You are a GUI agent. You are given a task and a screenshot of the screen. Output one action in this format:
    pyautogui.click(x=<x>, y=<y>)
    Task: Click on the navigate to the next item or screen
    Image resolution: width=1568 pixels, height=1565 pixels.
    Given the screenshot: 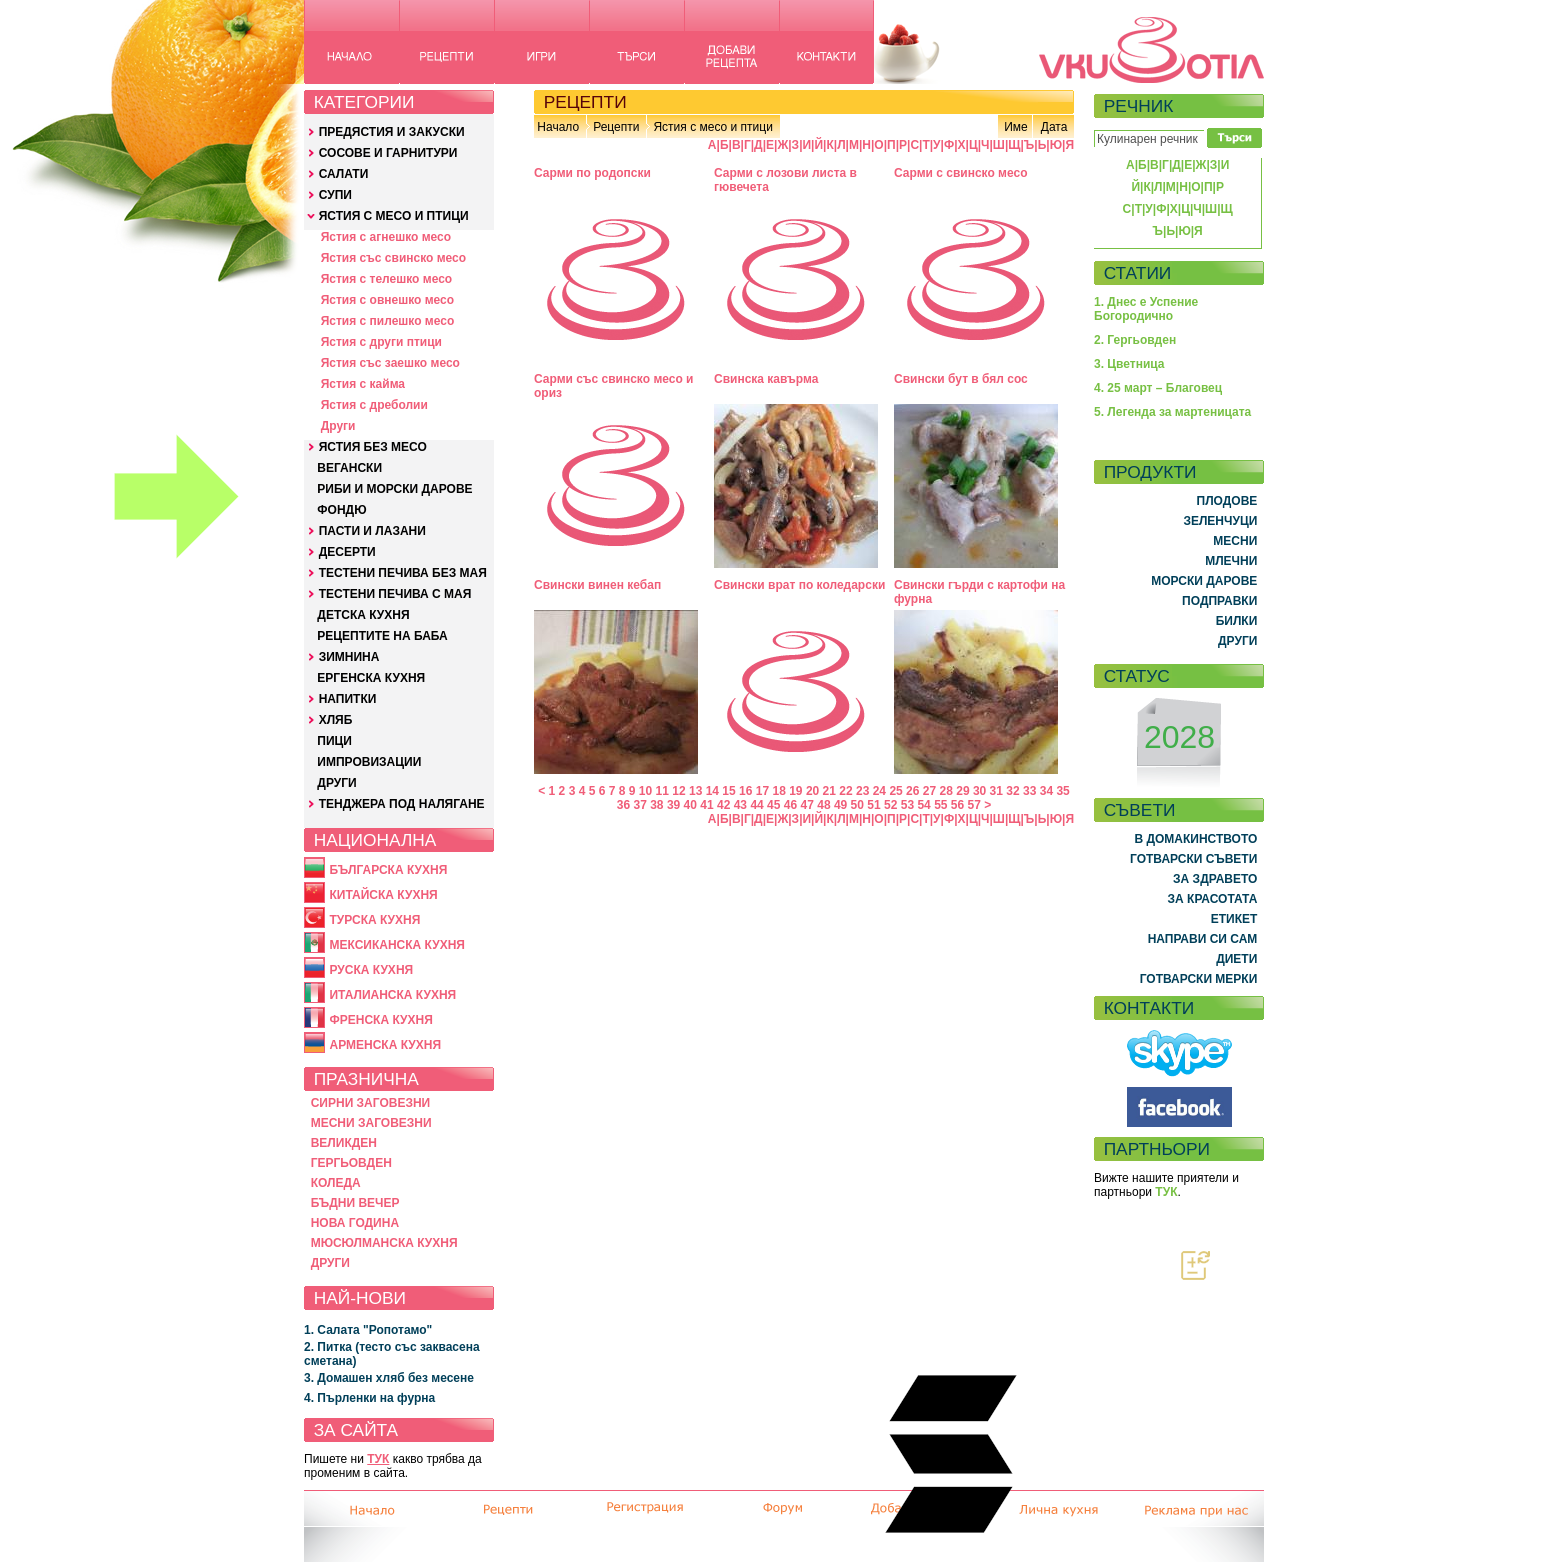 What is the action you would take?
    pyautogui.click(x=176, y=496)
    